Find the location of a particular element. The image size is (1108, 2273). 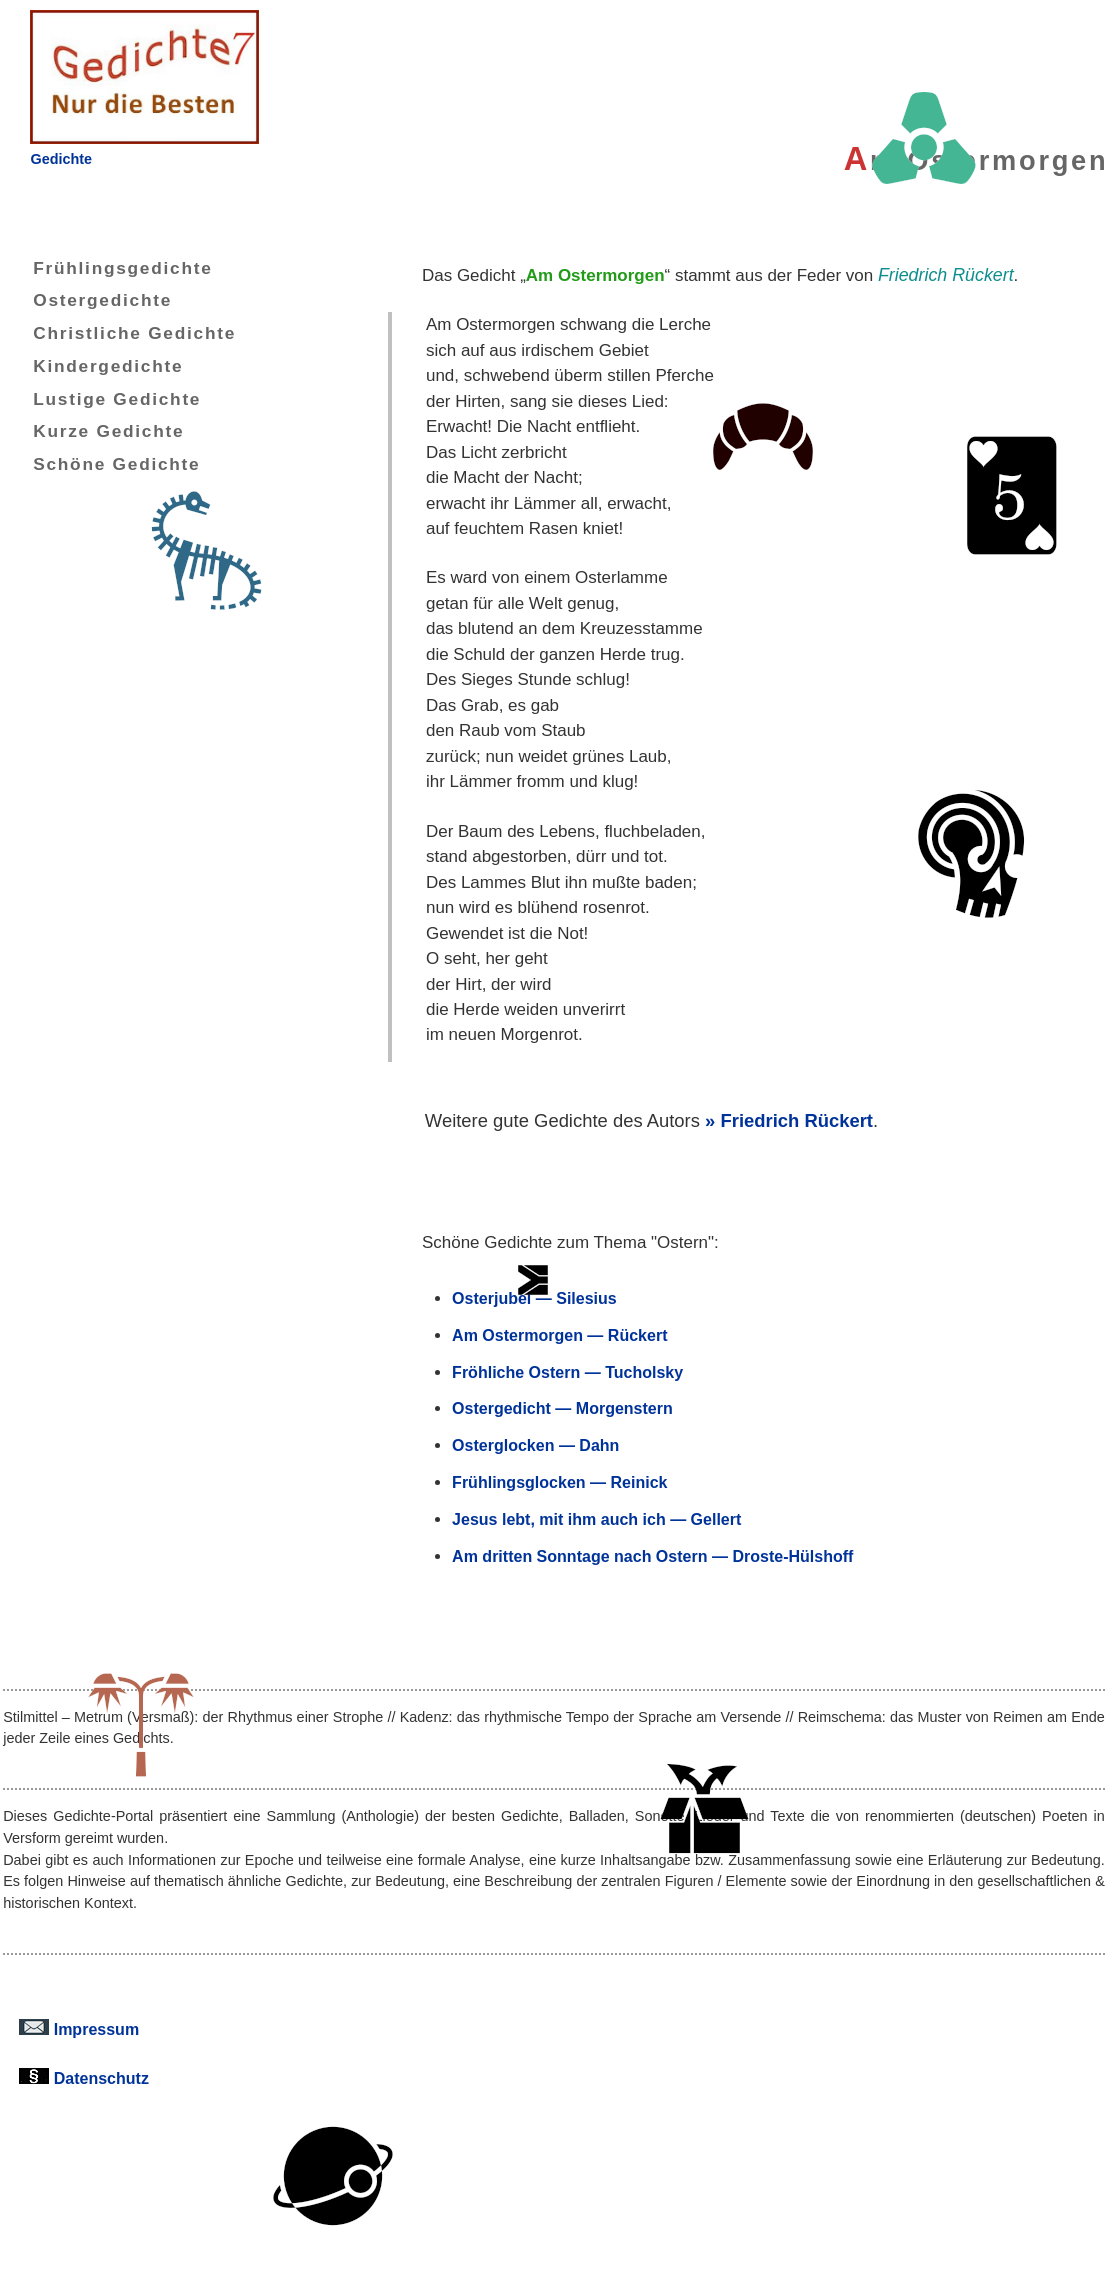

indicates nuclear or reactor system status is located at coordinates (924, 138).